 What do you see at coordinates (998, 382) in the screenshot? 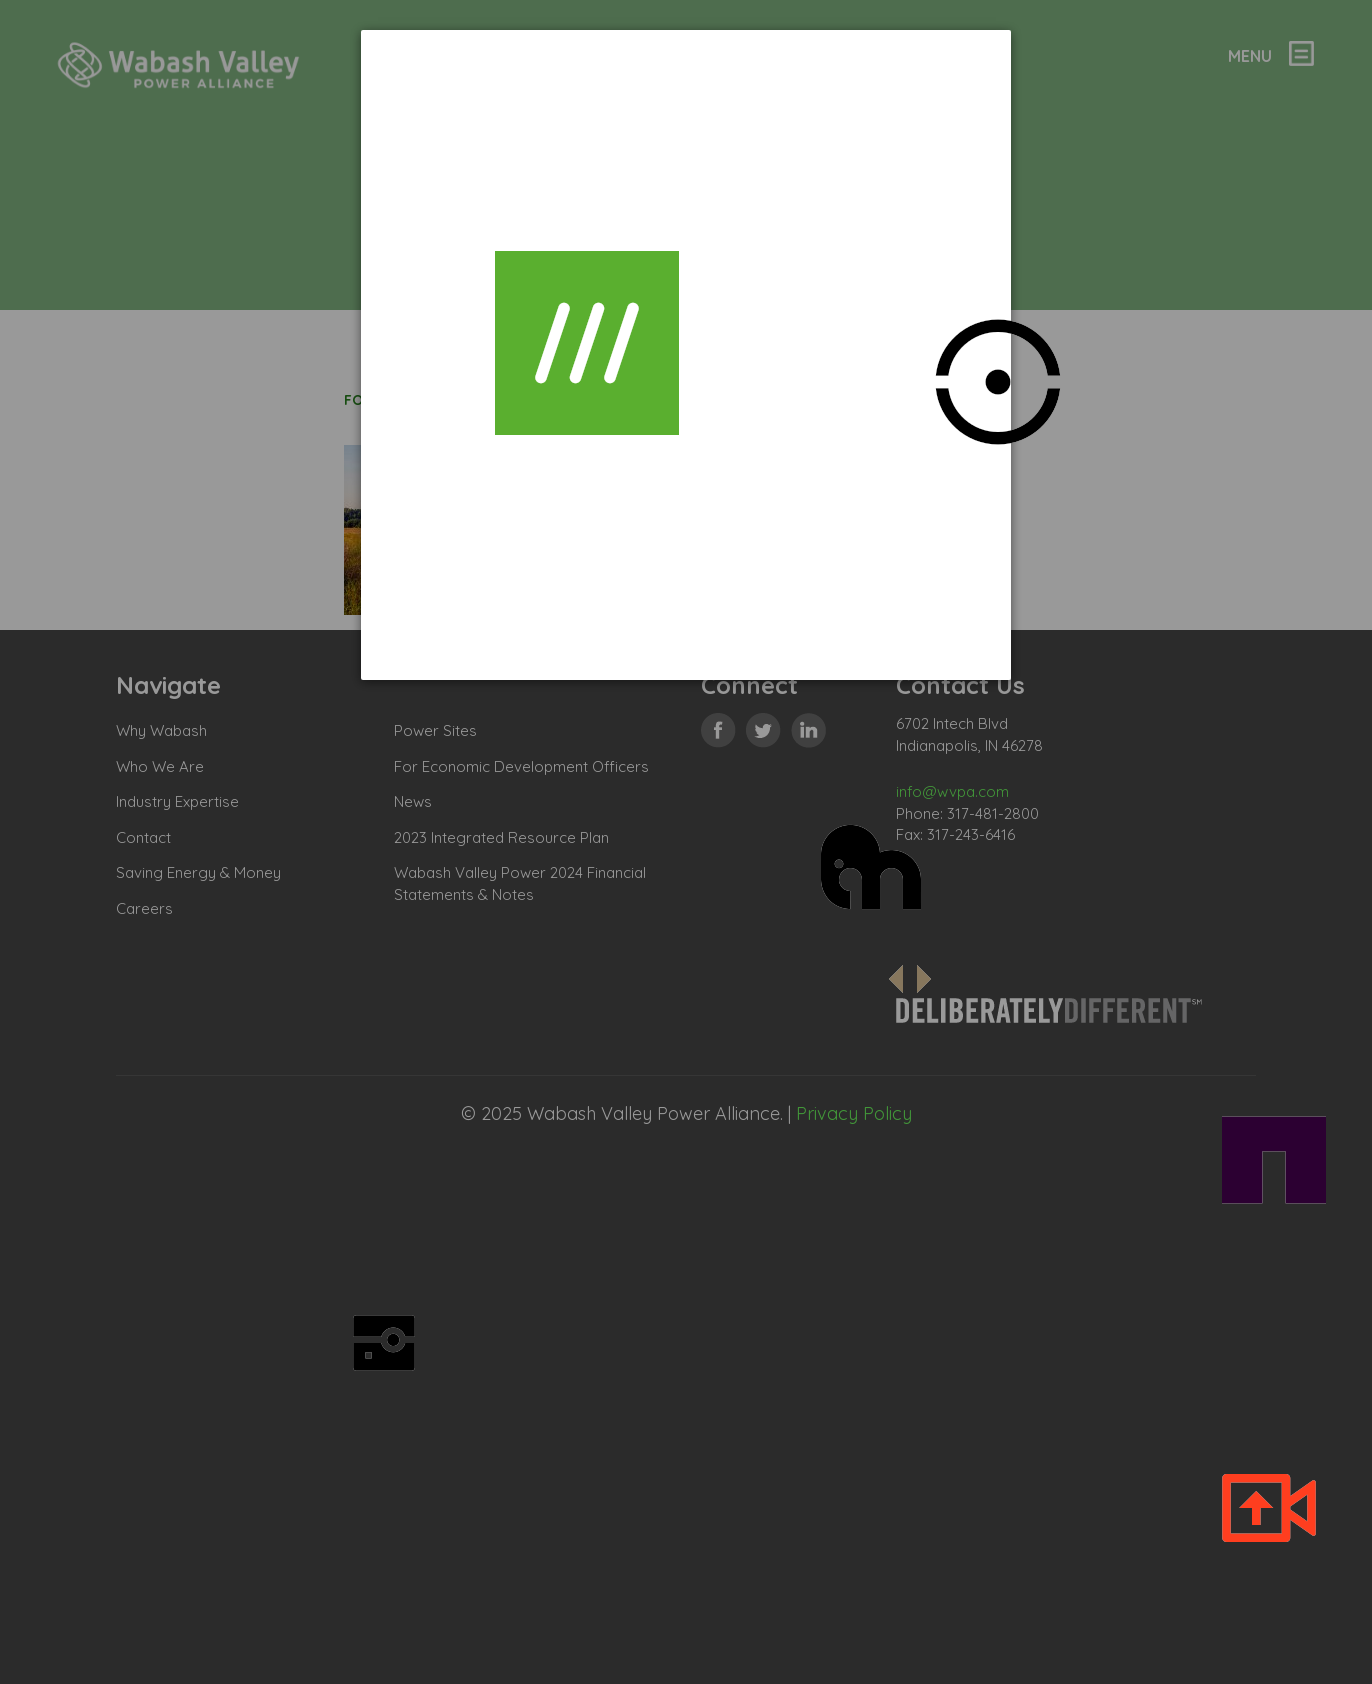
I see `gradienter app logo` at bounding box center [998, 382].